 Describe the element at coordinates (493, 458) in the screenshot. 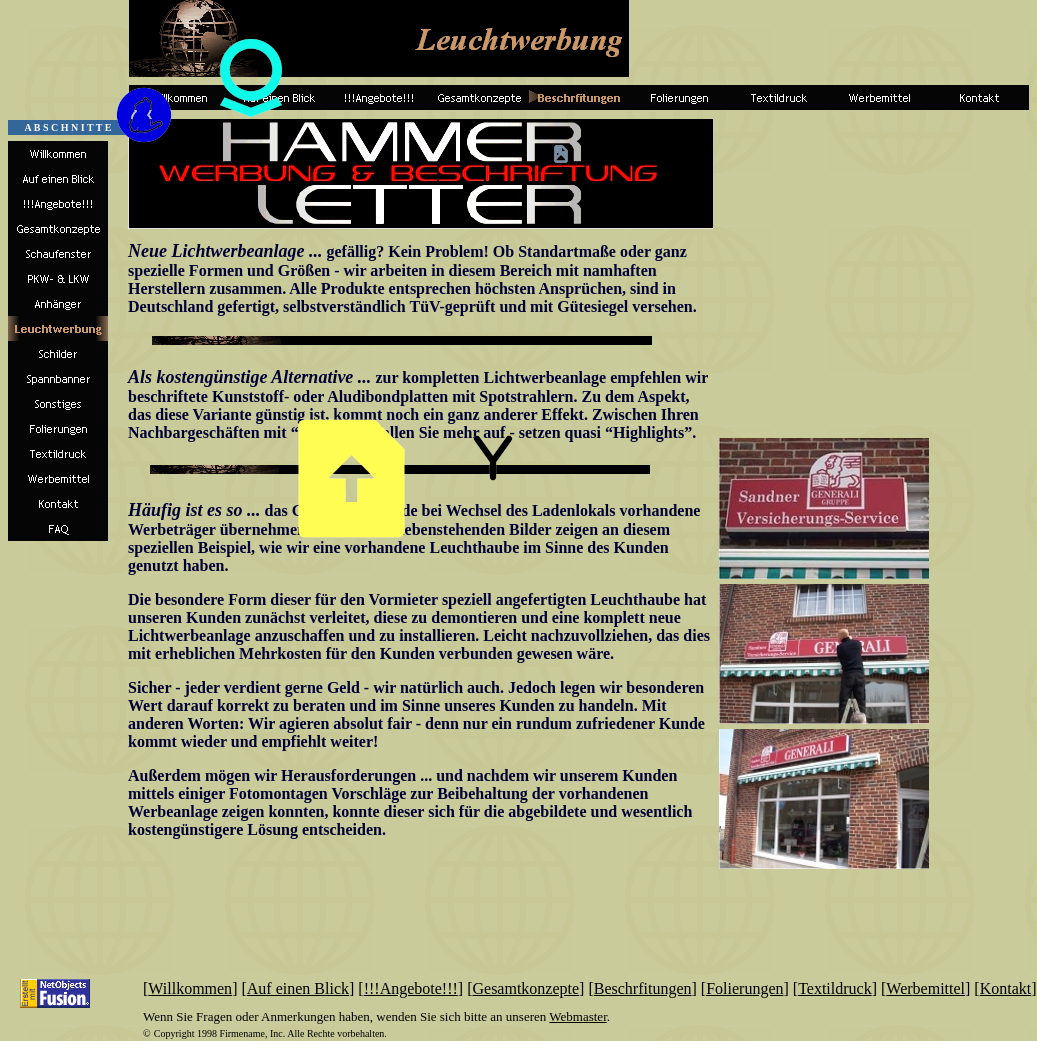

I see `represents the letter Y in text or labeling` at that location.